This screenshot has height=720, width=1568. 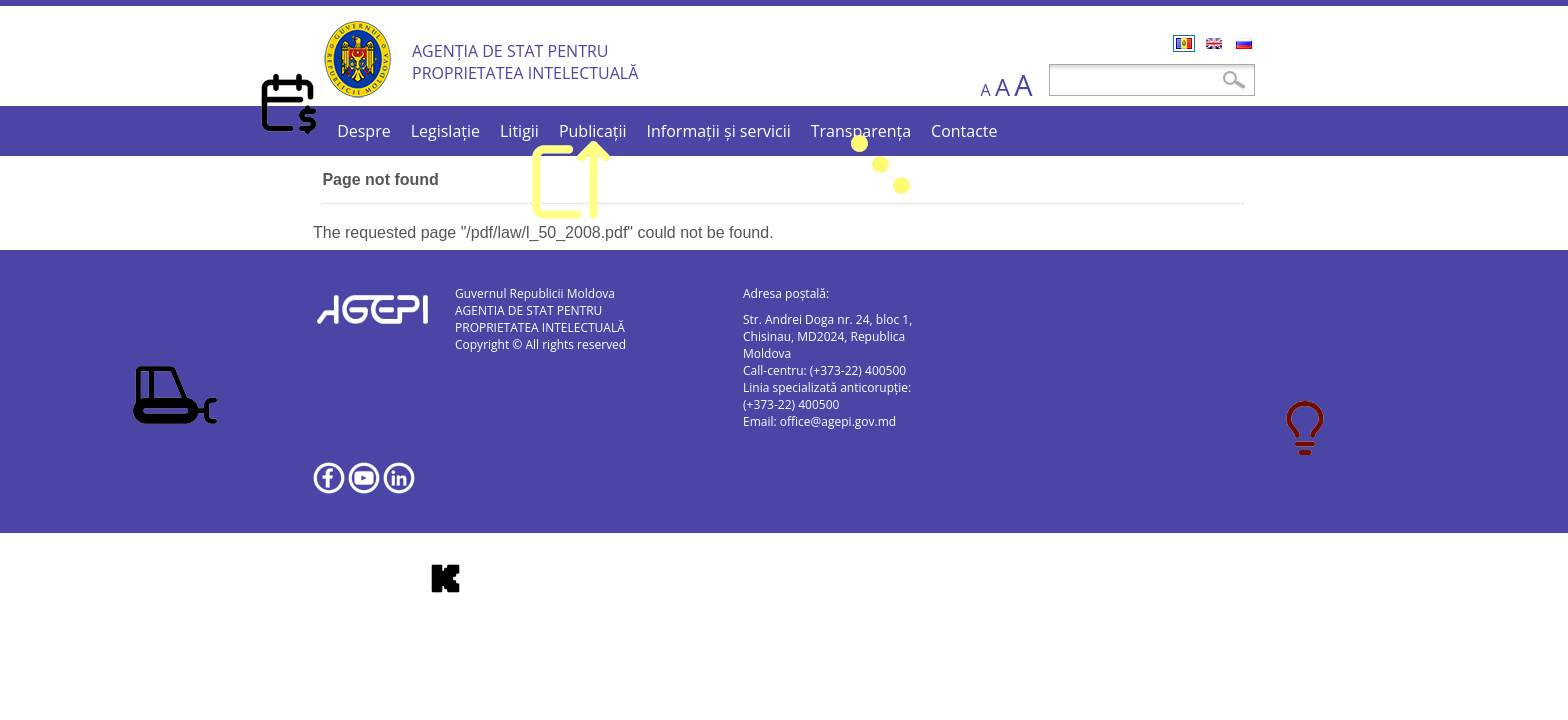 What do you see at coordinates (880, 164) in the screenshot?
I see `more options menu` at bounding box center [880, 164].